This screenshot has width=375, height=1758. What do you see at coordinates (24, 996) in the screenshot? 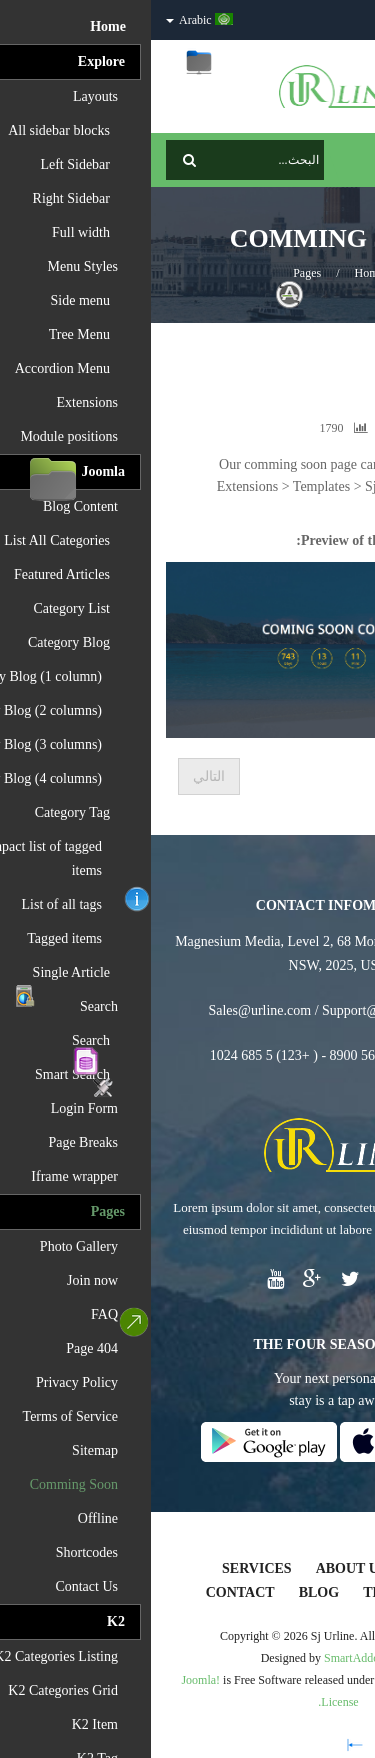
I see `locked RAID 1 storage drive` at bounding box center [24, 996].